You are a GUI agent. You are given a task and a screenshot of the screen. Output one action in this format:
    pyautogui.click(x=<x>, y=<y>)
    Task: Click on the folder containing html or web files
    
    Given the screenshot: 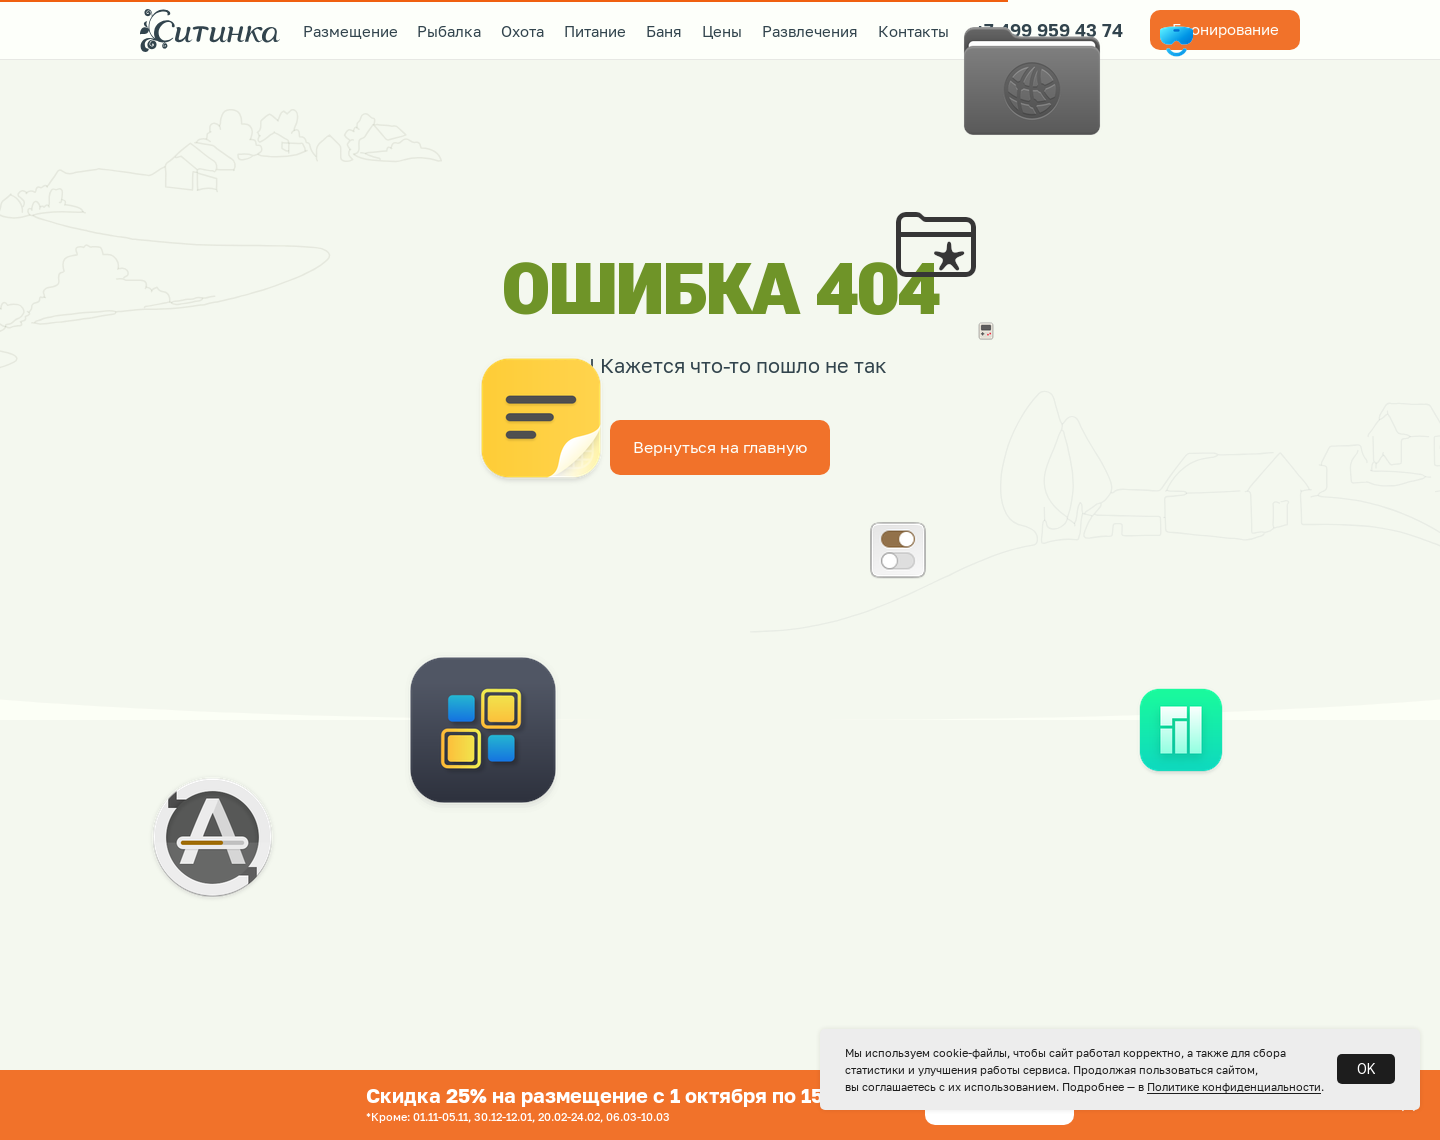 What is the action you would take?
    pyautogui.click(x=1032, y=81)
    